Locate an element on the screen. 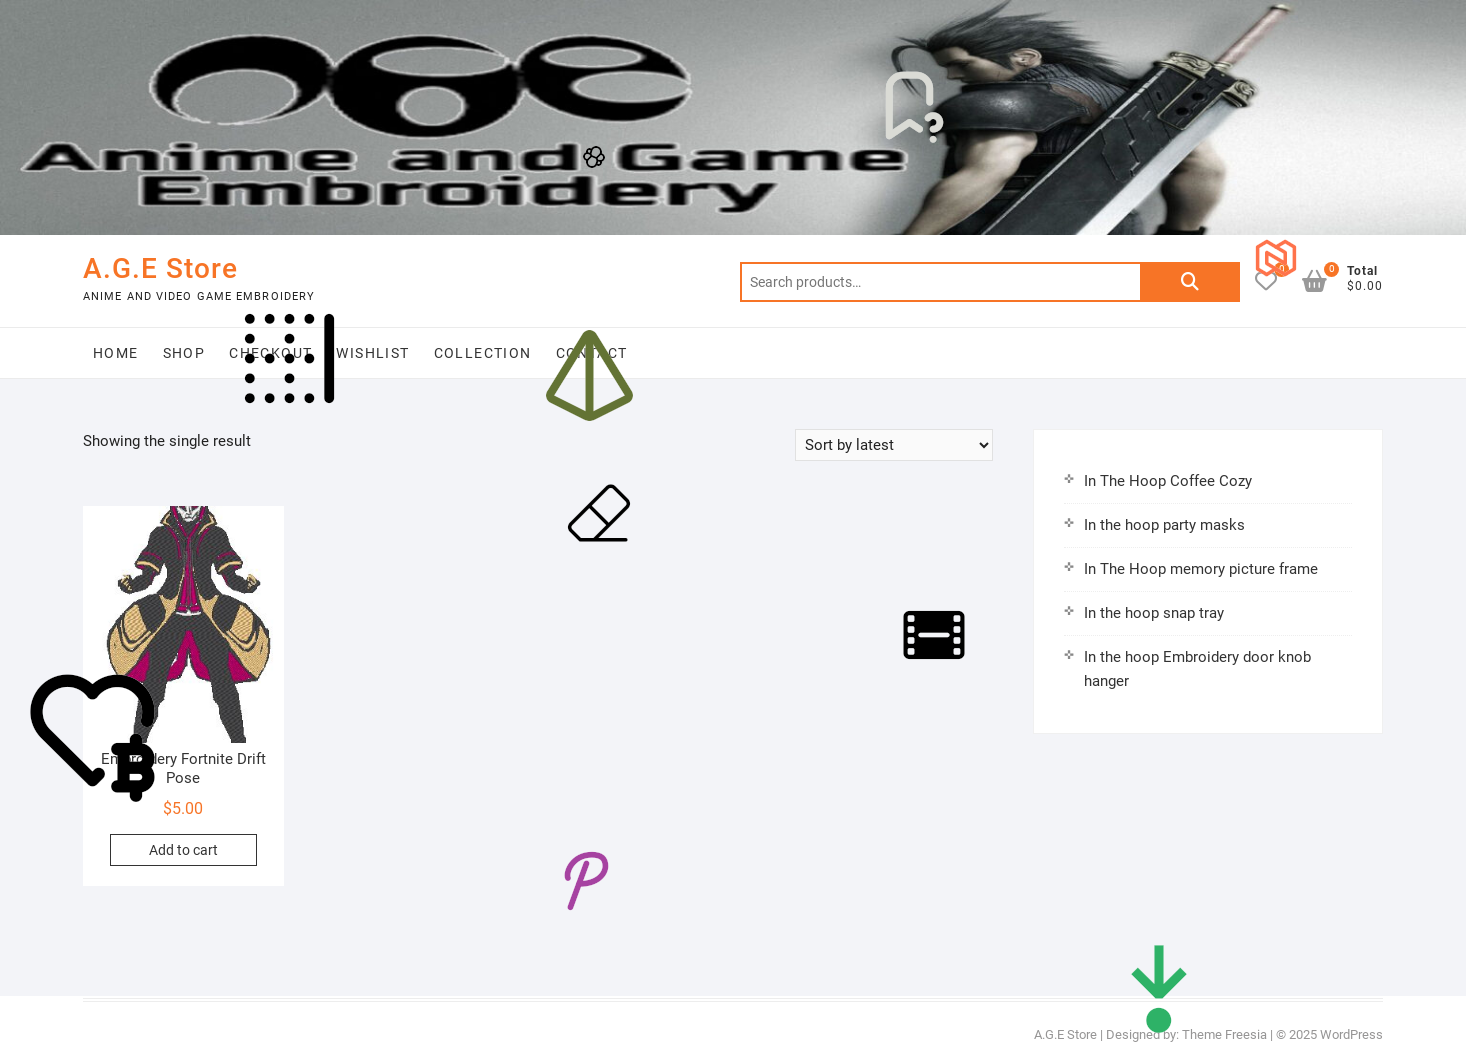 Image resolution: width=1466 pixels, height=1063 pixels. apply border to right edge of selection is located at coordinates (289, 358).